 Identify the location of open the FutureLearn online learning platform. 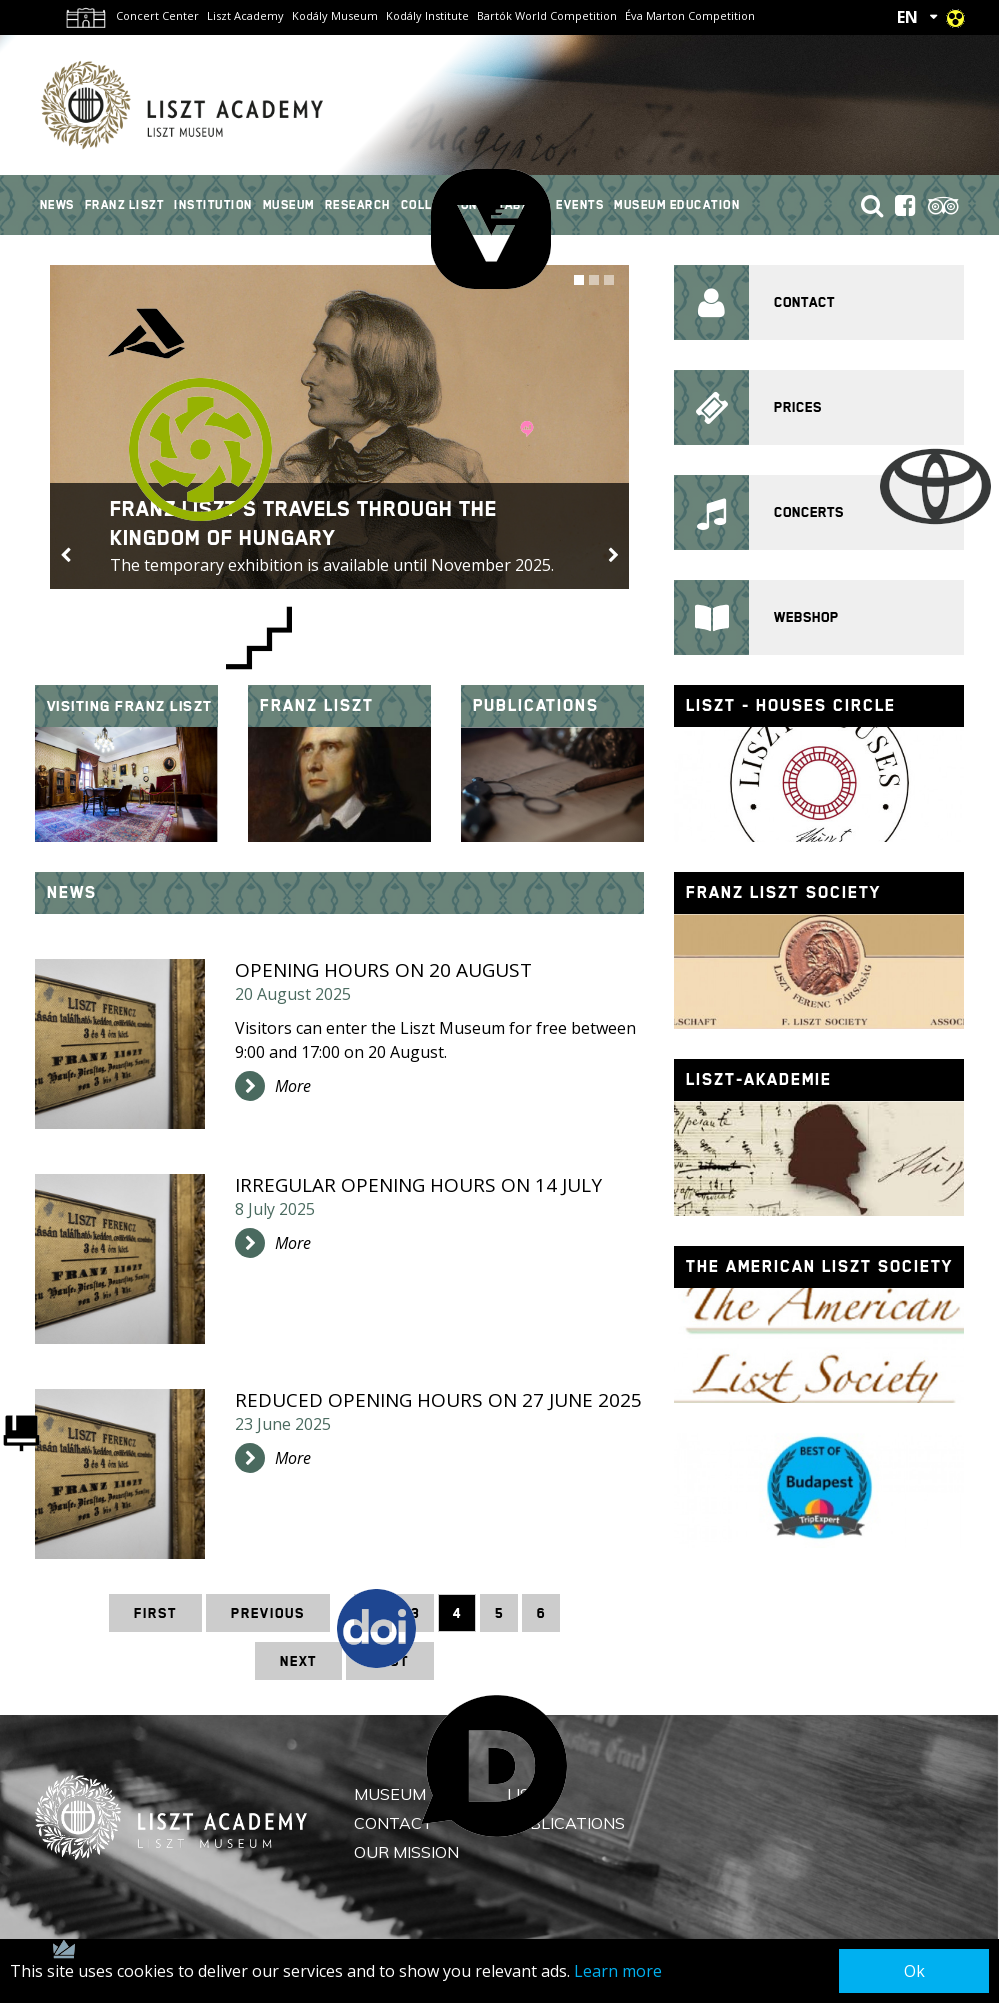
(259, 638).